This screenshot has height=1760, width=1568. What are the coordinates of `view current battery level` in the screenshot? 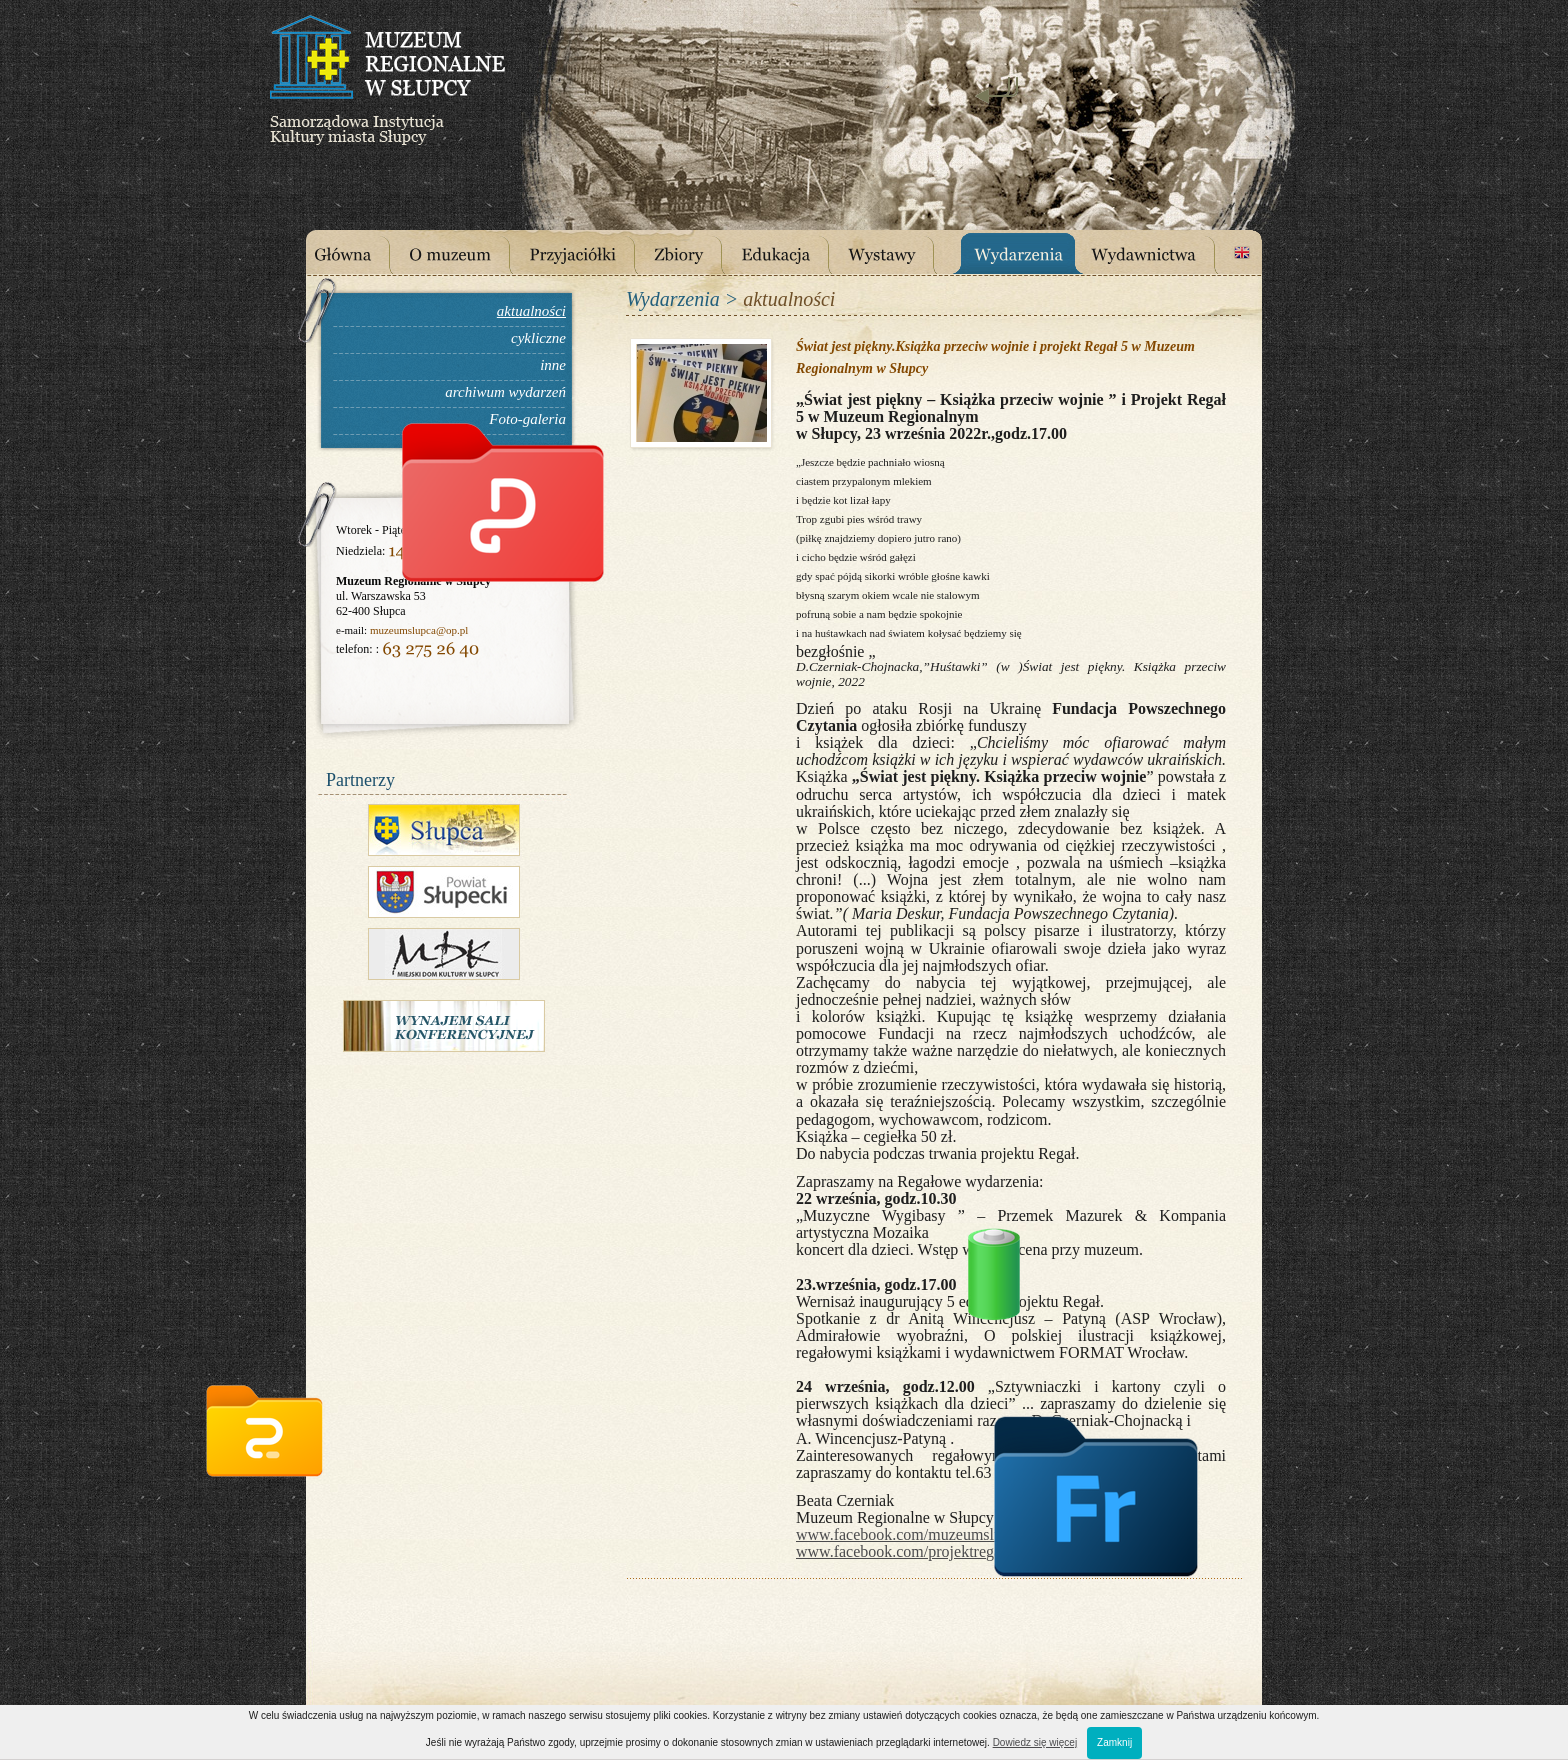 It's located at (994, 1273).